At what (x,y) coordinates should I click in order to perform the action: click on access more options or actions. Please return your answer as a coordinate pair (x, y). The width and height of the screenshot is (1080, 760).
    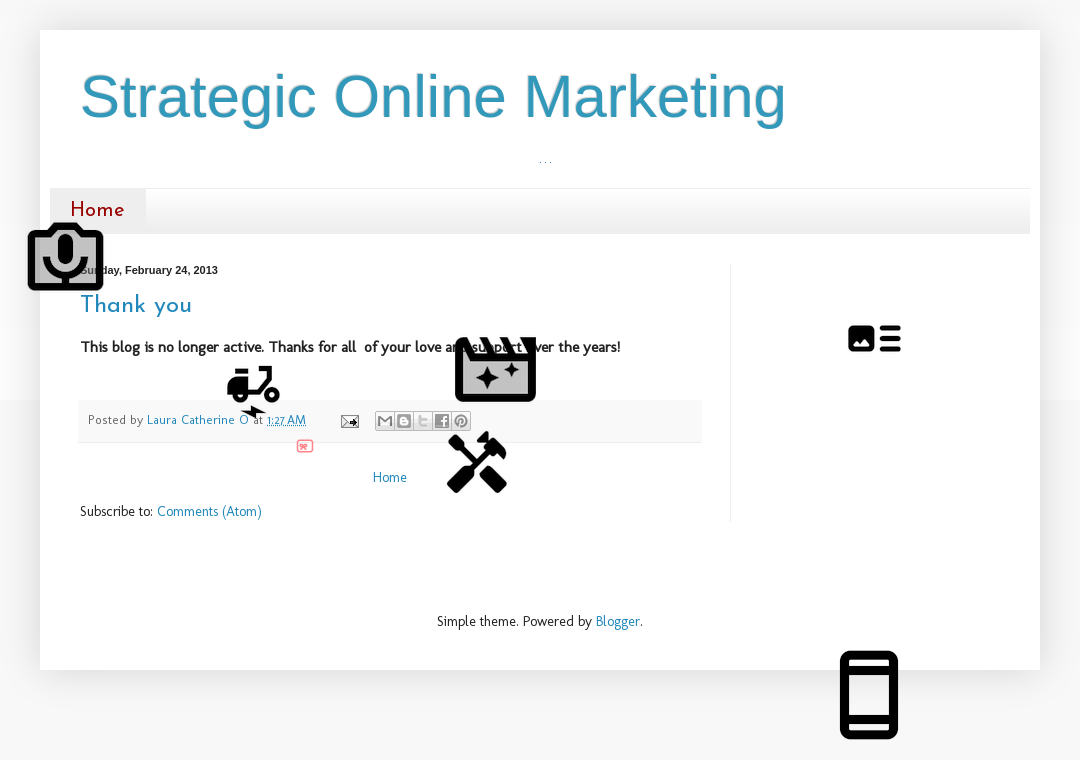
    Looking at the image, I should click on (545, 162).